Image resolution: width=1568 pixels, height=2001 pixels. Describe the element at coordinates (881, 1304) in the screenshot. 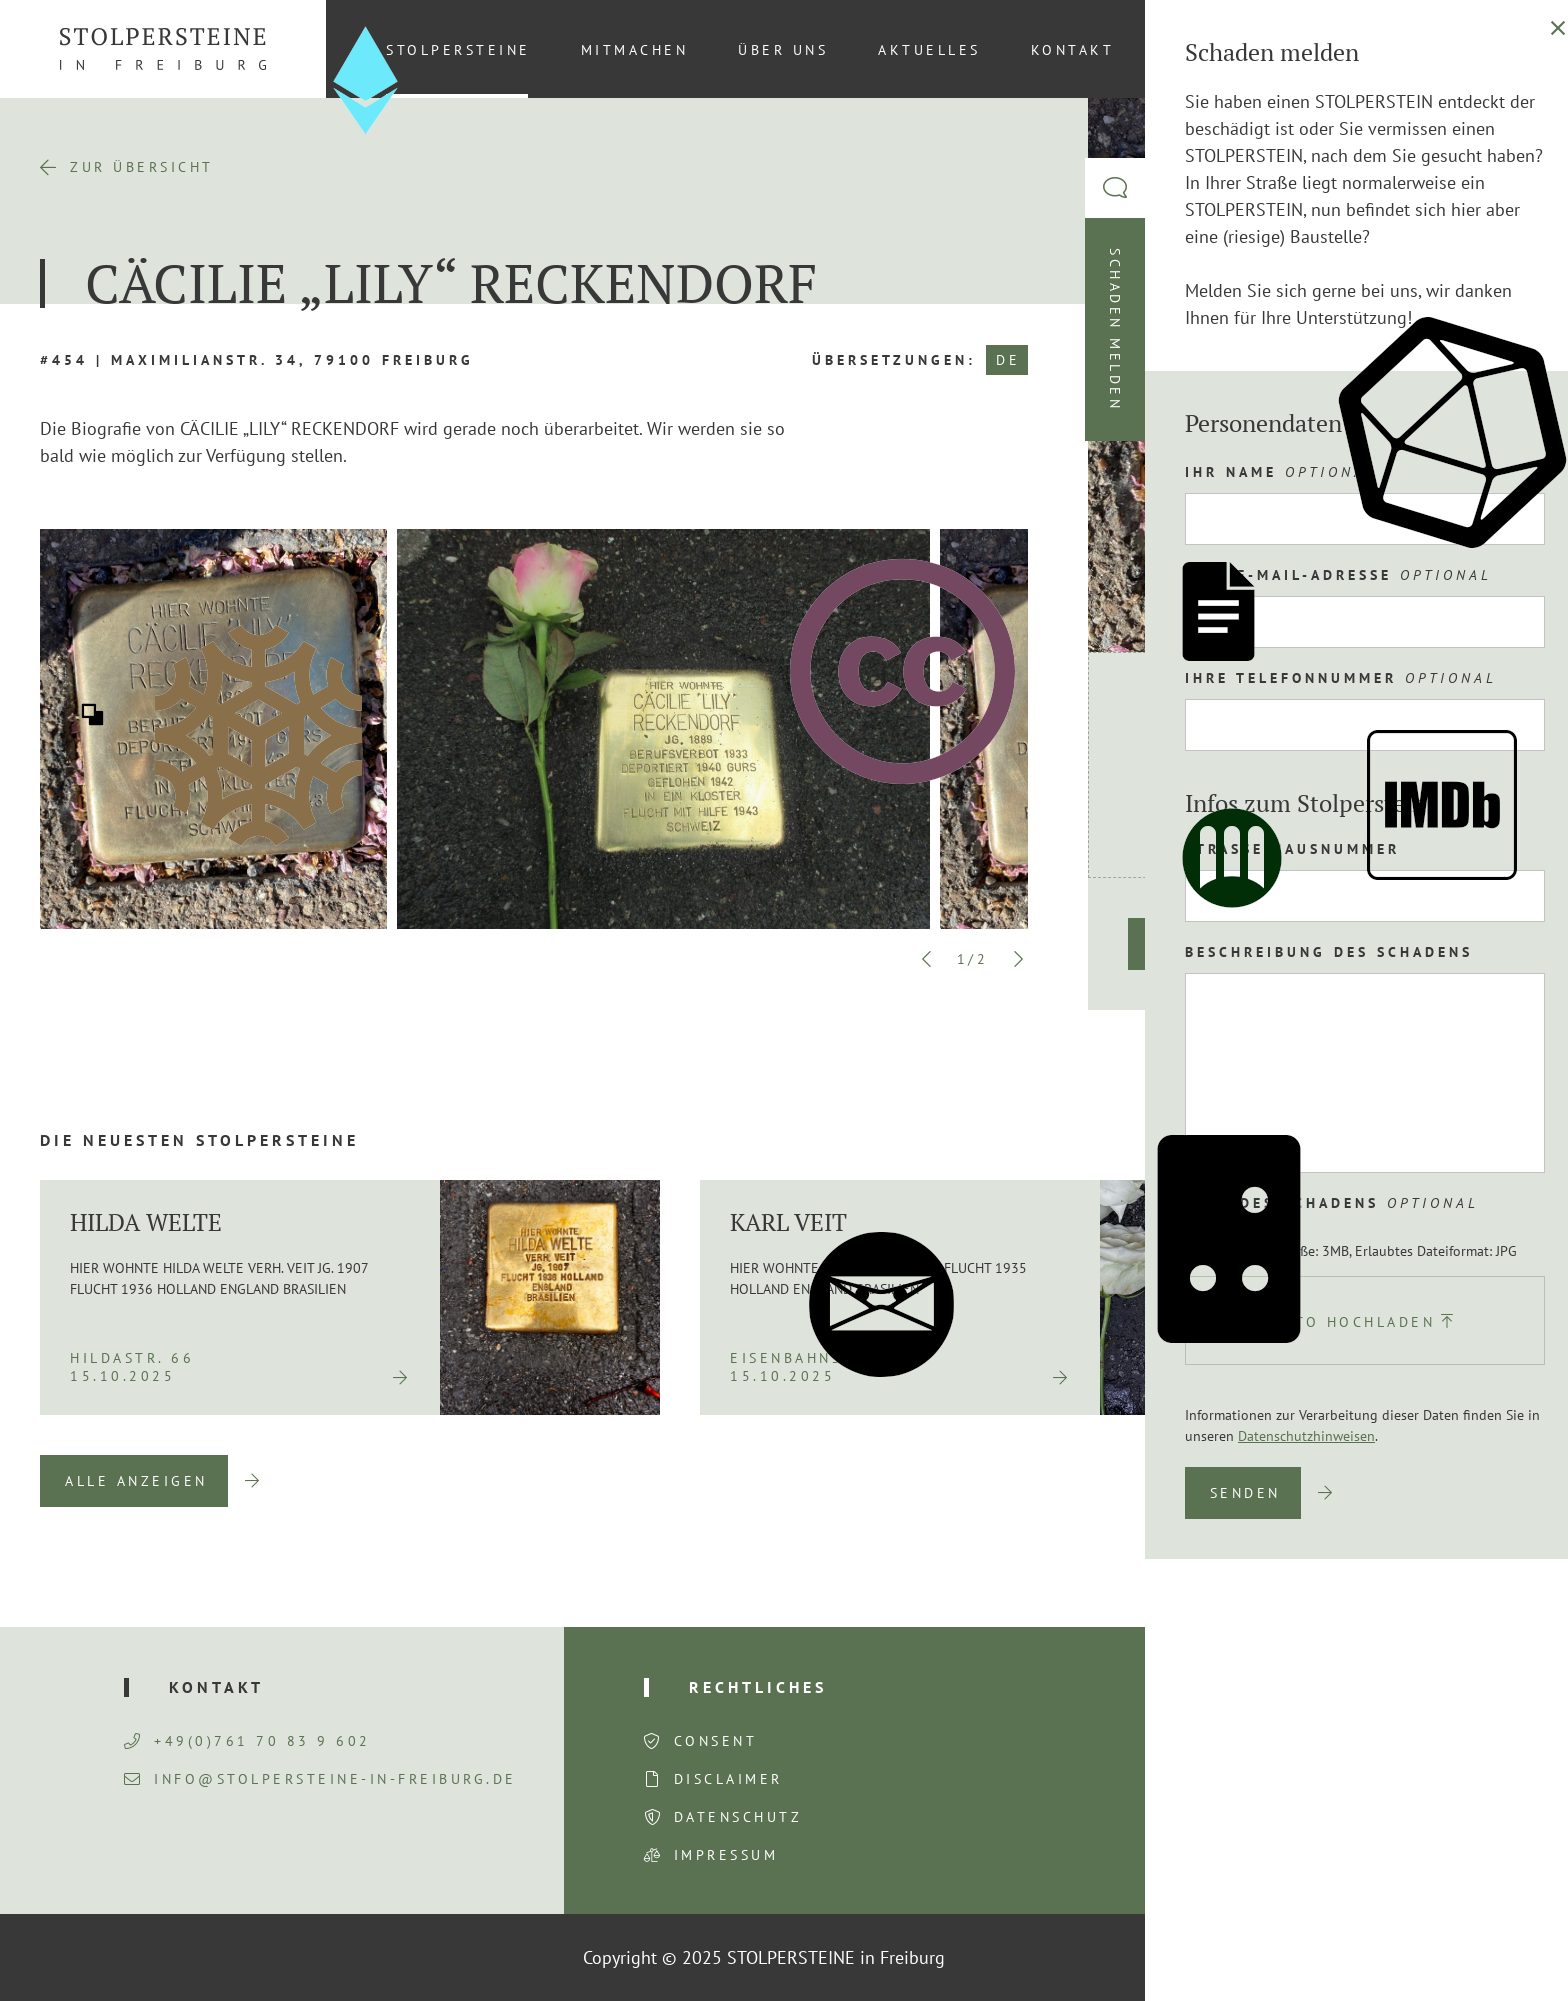

I see `open invoice ninja app` at that location.